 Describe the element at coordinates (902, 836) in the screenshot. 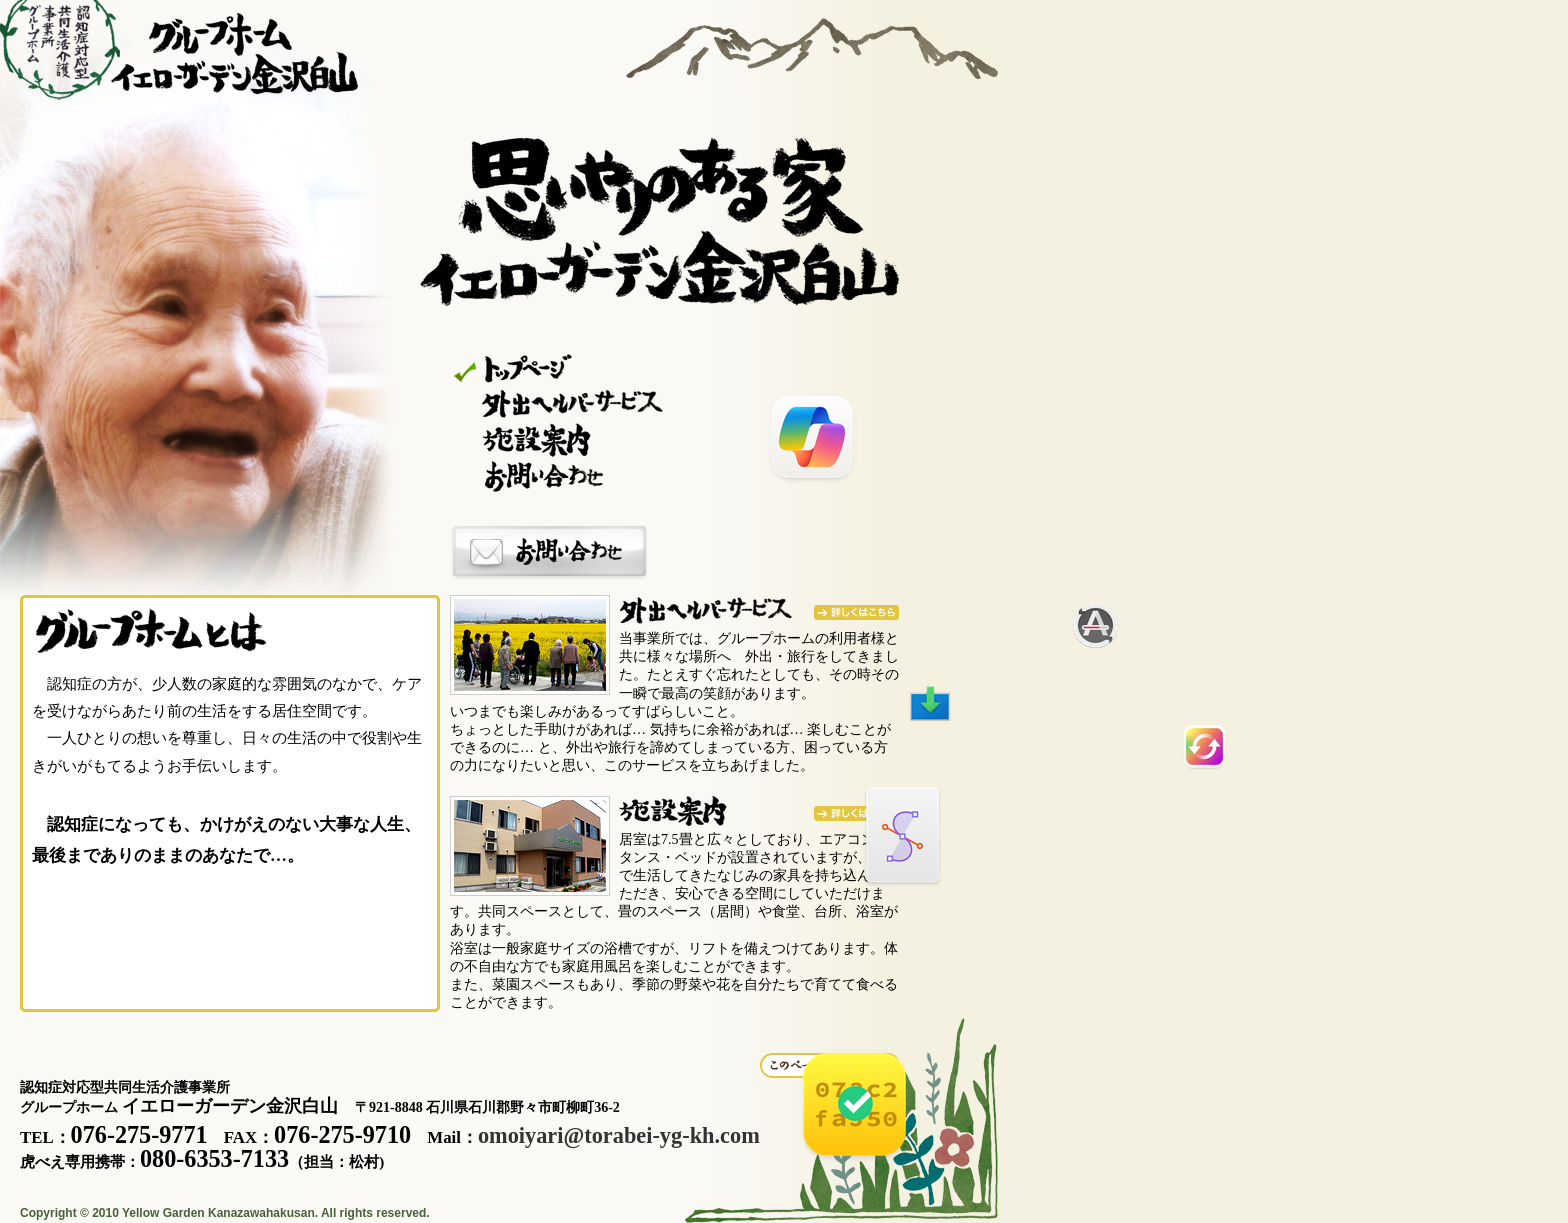

I see `open a drawing template file` at that location.